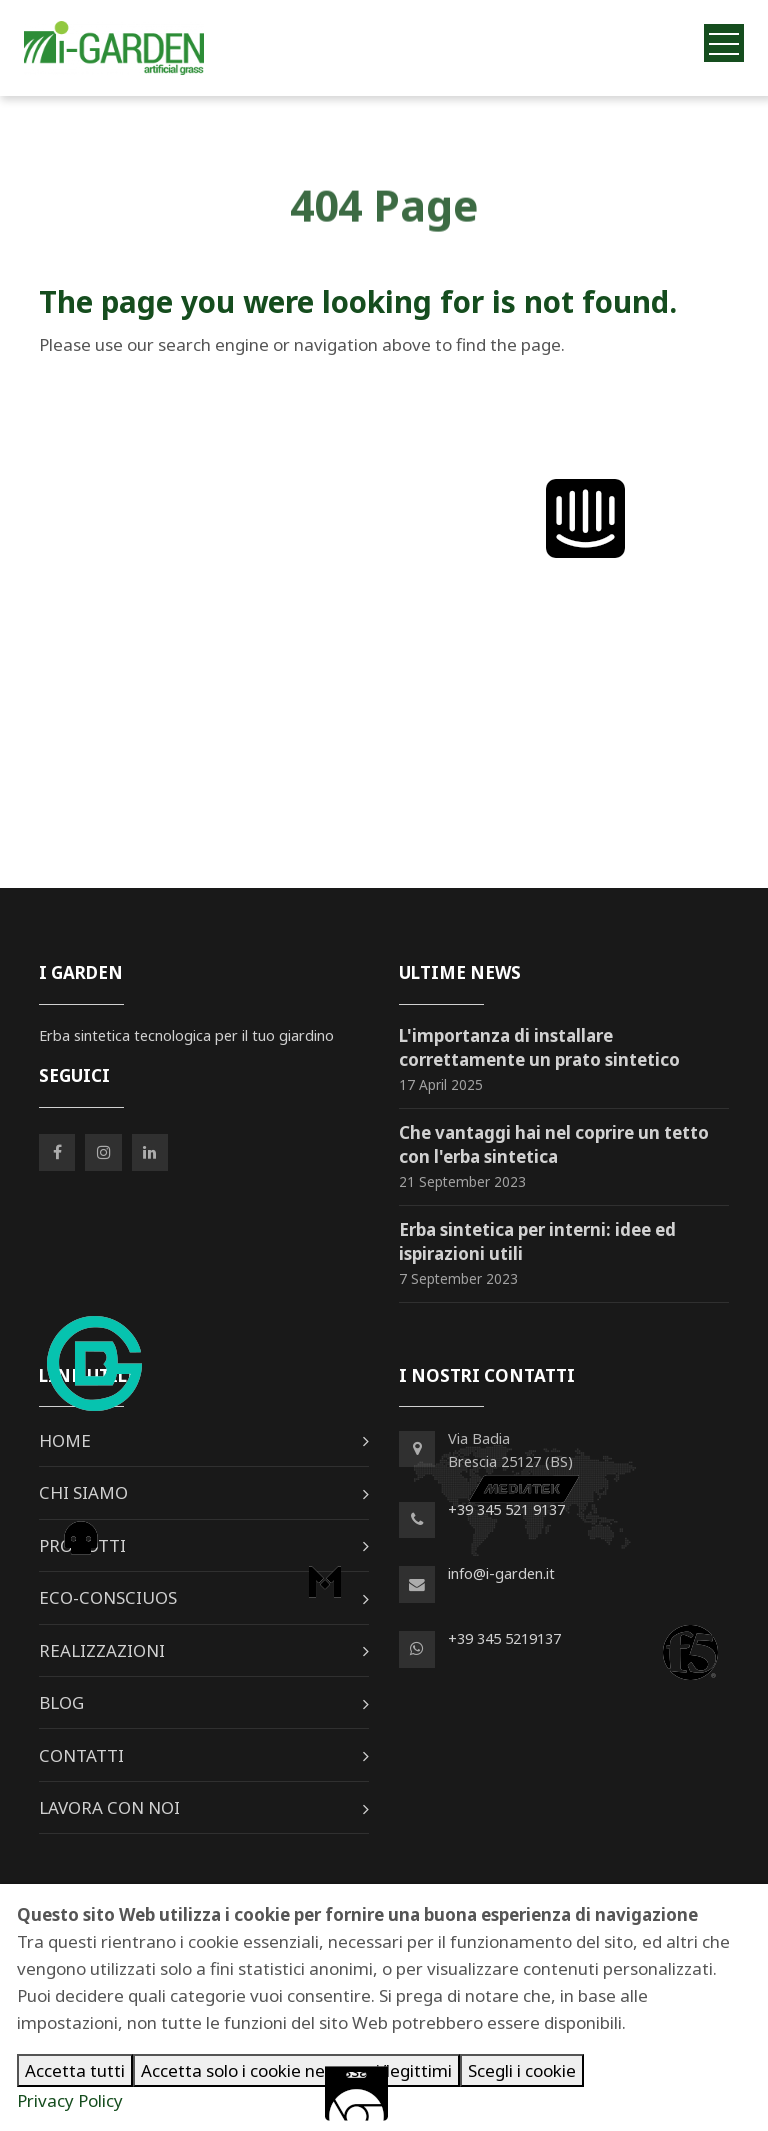 This screenshot has width=768, height=2131. I want to click on open the Chrome Web Store, so click(356, 2093).